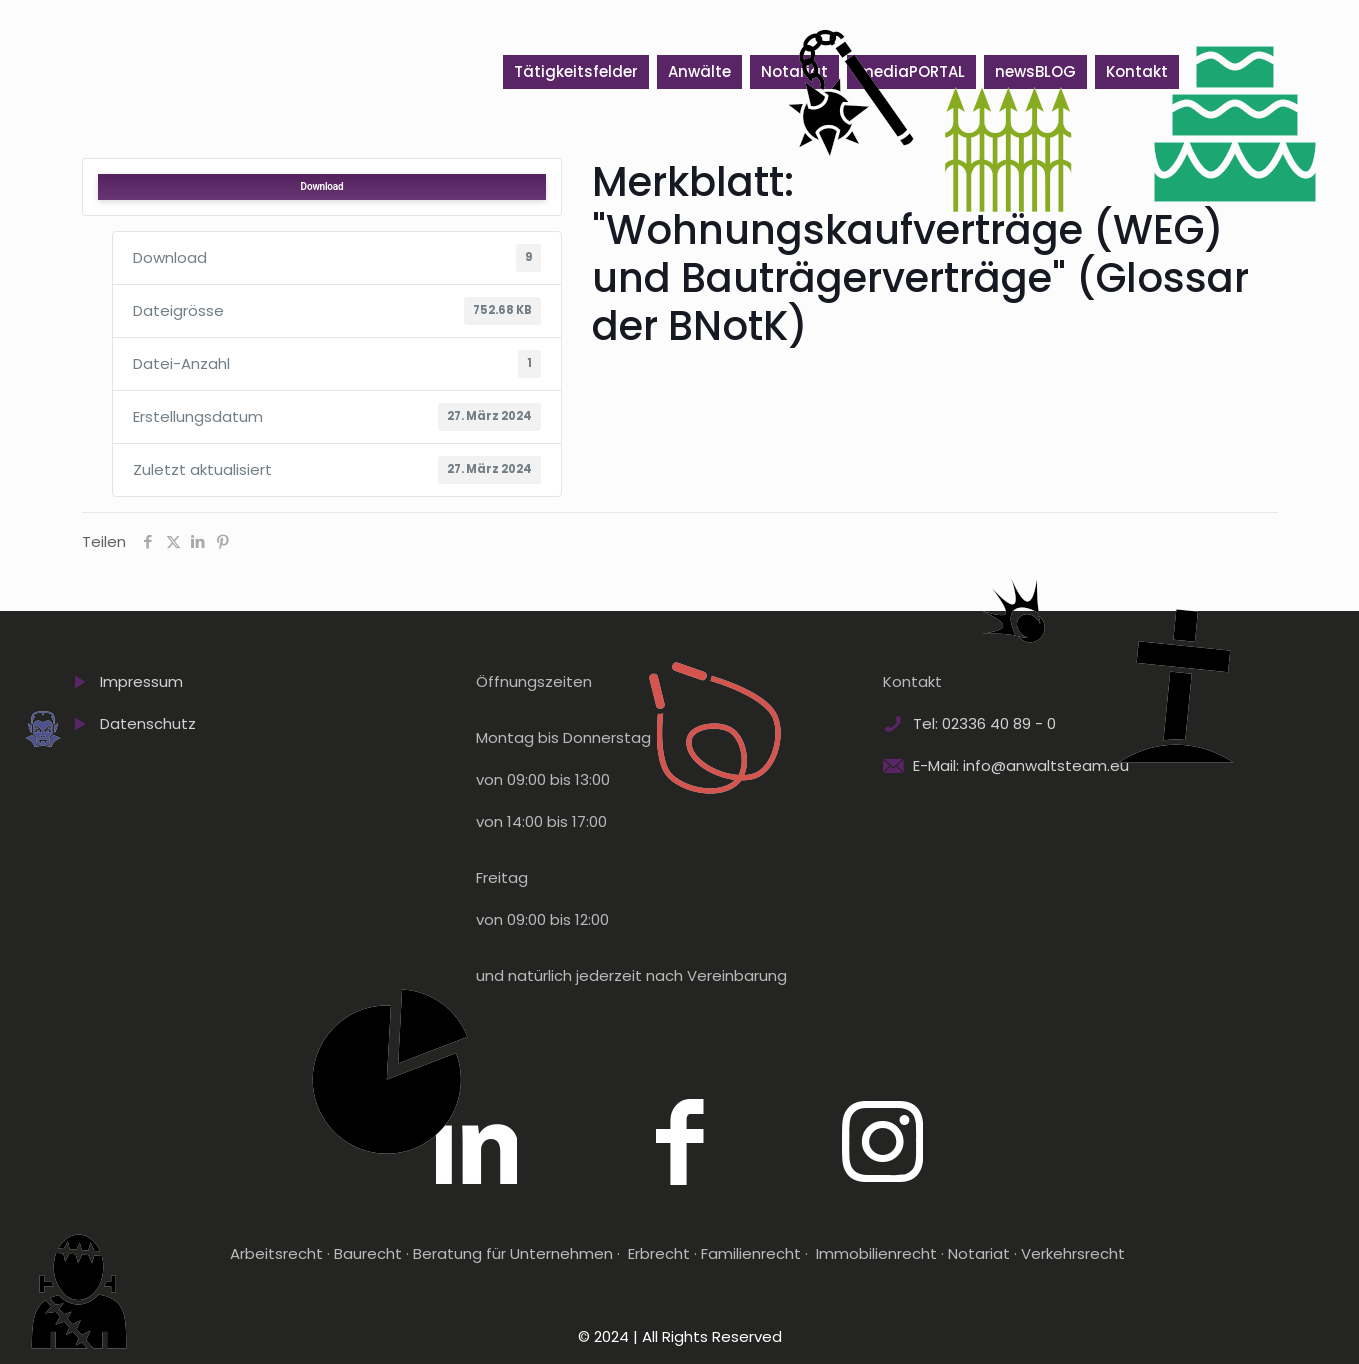  What do you see at coordinates (79, 1292) in the screenshot?
I see `select frankenstein character or monster avatar` at bounding box center [79, 1292].